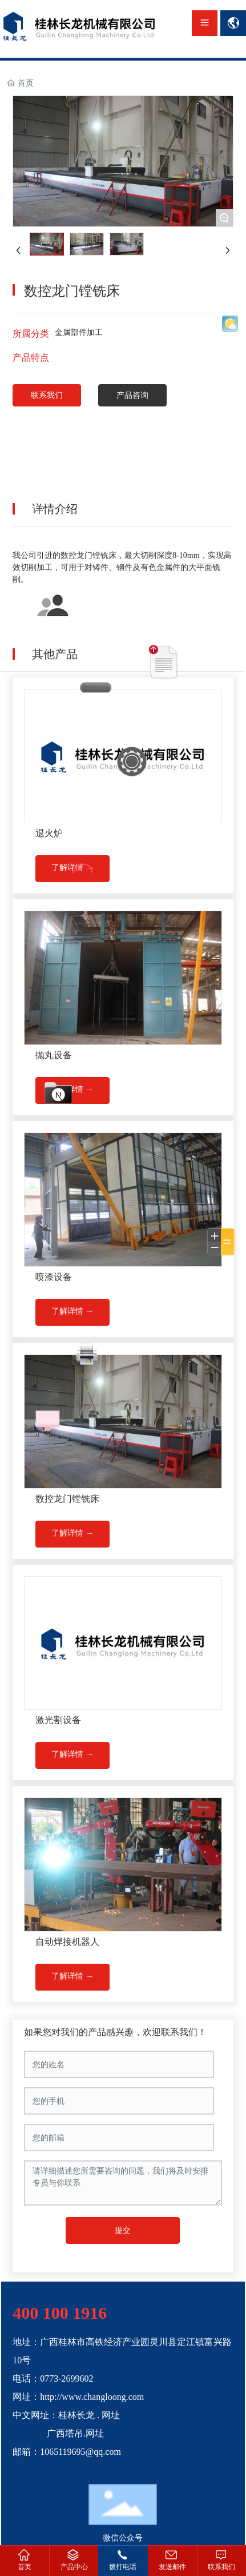 The width and height of the screenshot is (246, 2576). What do you see at coordinates (95, 687) in the screenshot?
I see `connect to a bluetooth speaker` at bounding box center [95, 687].